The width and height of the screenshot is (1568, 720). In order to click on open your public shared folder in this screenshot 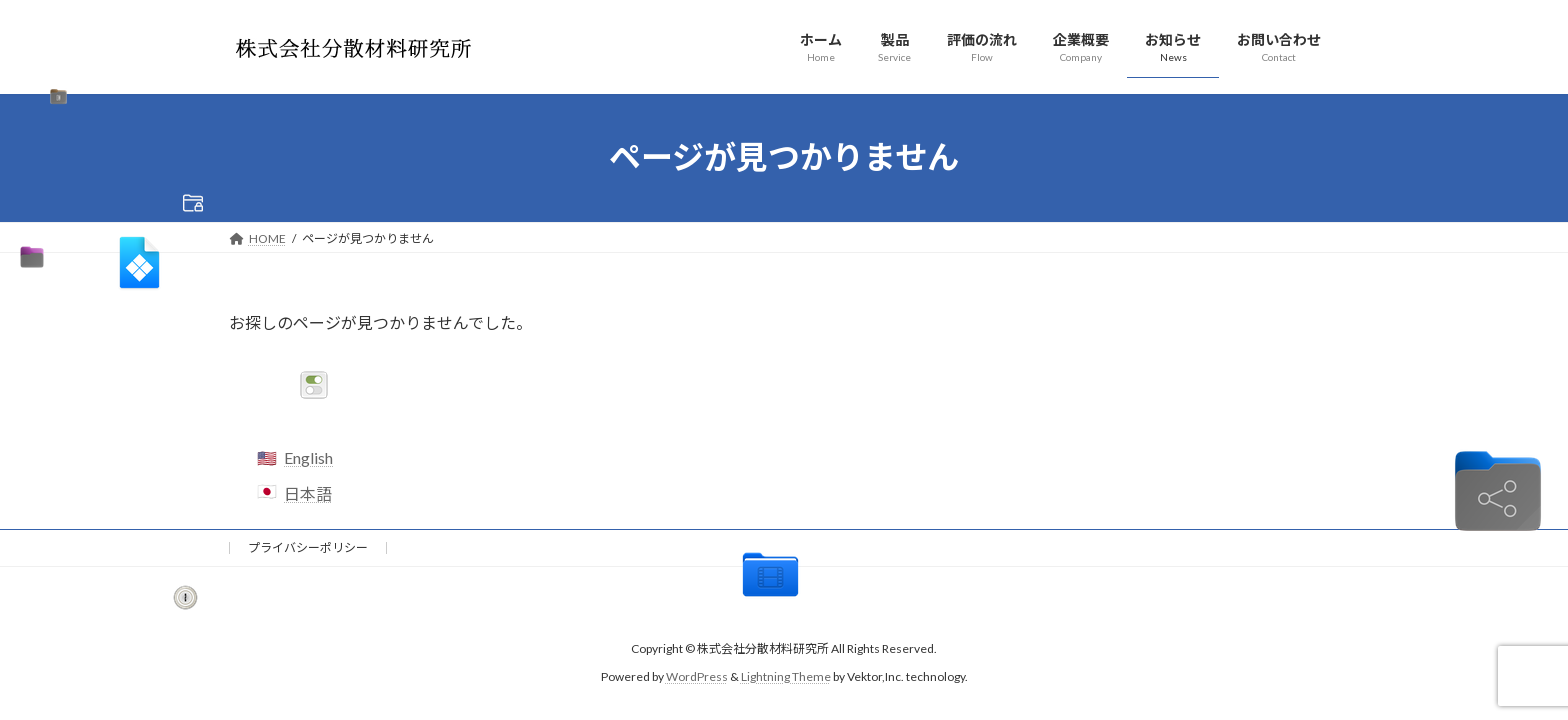, I will do `click(1498, 491)`.